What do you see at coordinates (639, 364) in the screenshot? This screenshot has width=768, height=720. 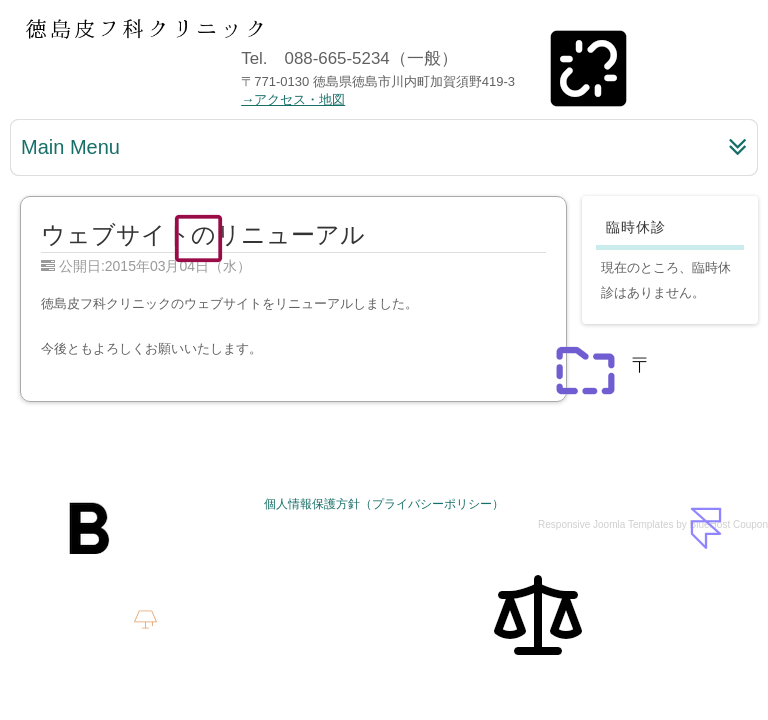 I see `indicates kazakhstani tenge currency` at bounding box center [639, 364].